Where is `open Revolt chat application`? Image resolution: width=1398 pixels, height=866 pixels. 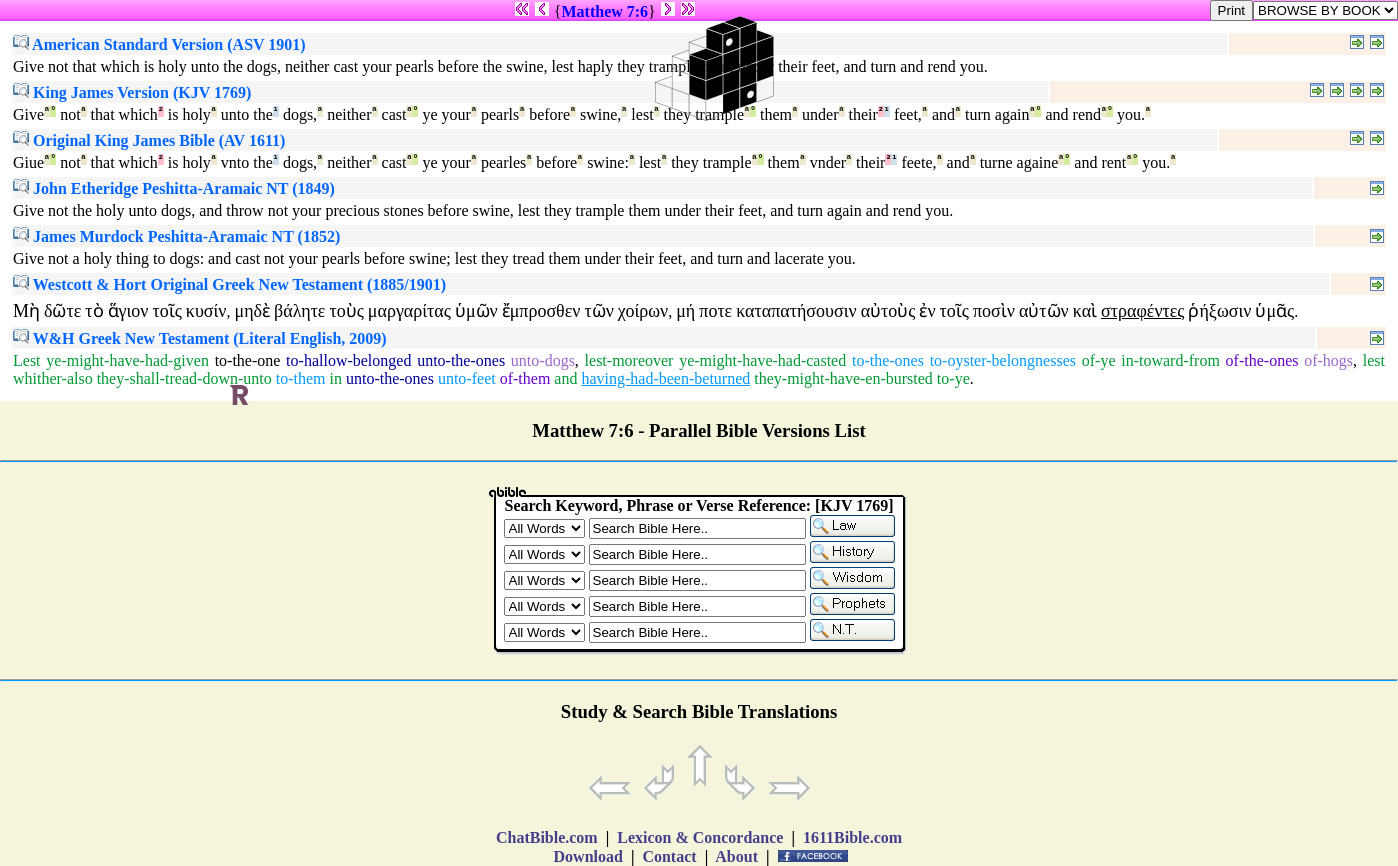 open Revolt chat application is located at coordinates (239, 395).